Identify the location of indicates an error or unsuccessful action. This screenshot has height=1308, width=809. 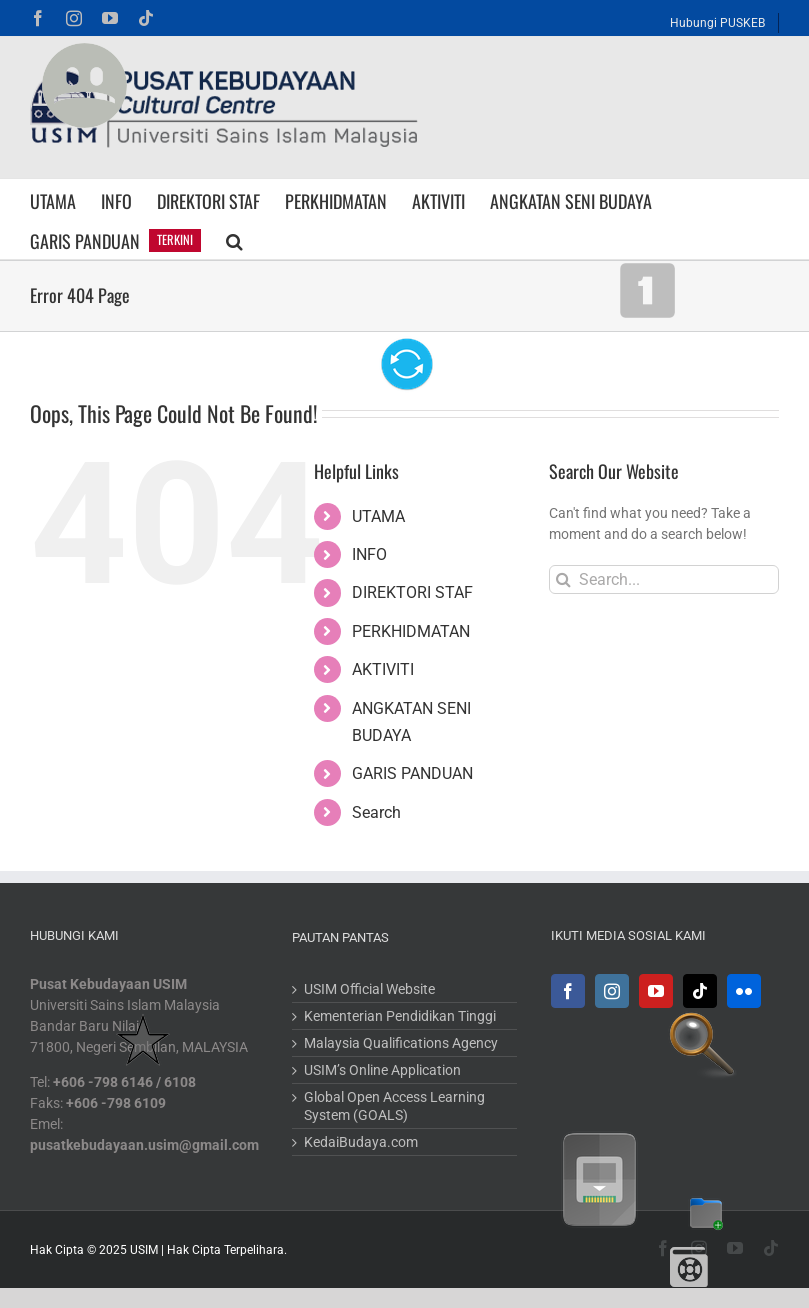
(84, 85).